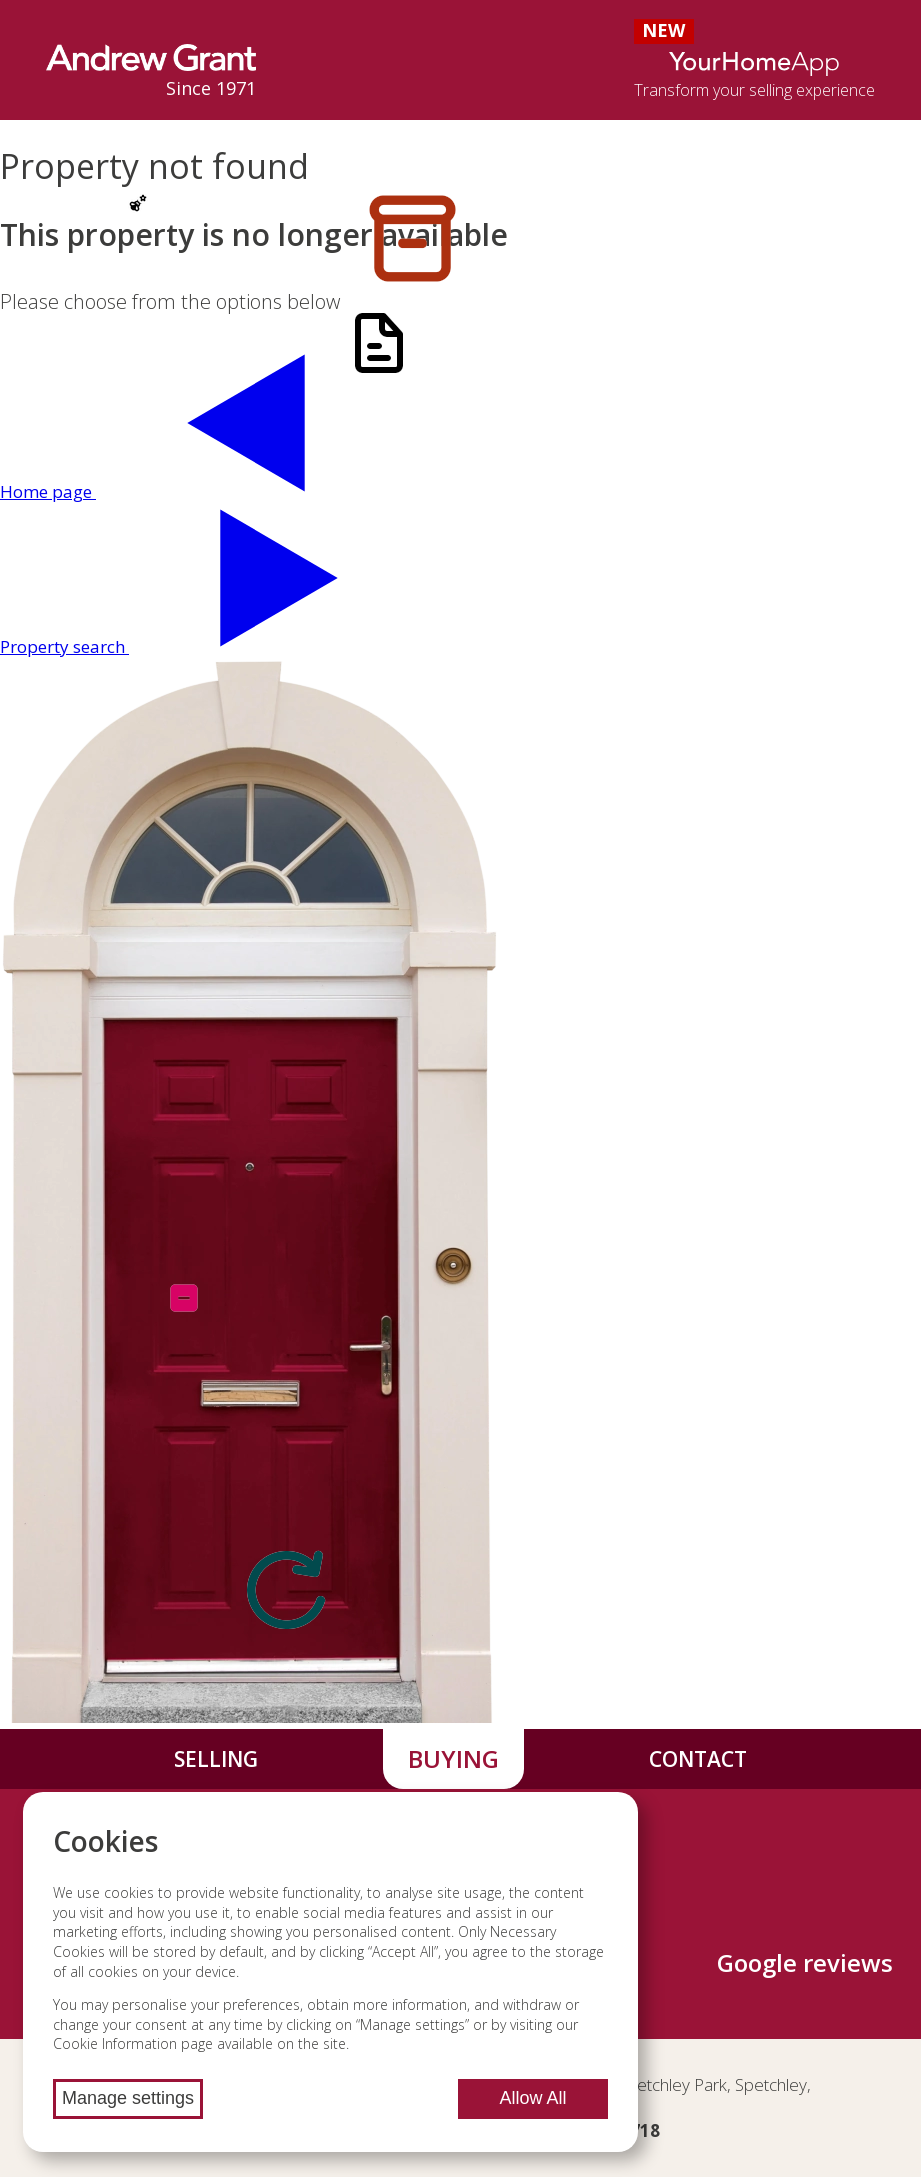 Image resolution: width=921 pixels, height=2177 pixels. Describe the element at coordinates (286, 1590) in the screenshot. I see `refresh or reload the current page` at that location.